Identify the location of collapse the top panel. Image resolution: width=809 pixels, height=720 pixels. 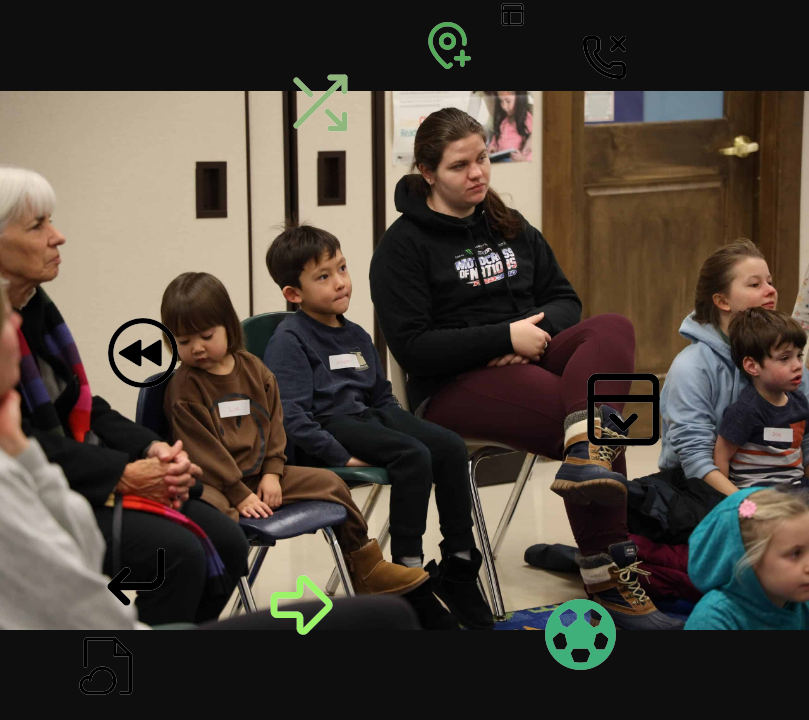
(623, 409).